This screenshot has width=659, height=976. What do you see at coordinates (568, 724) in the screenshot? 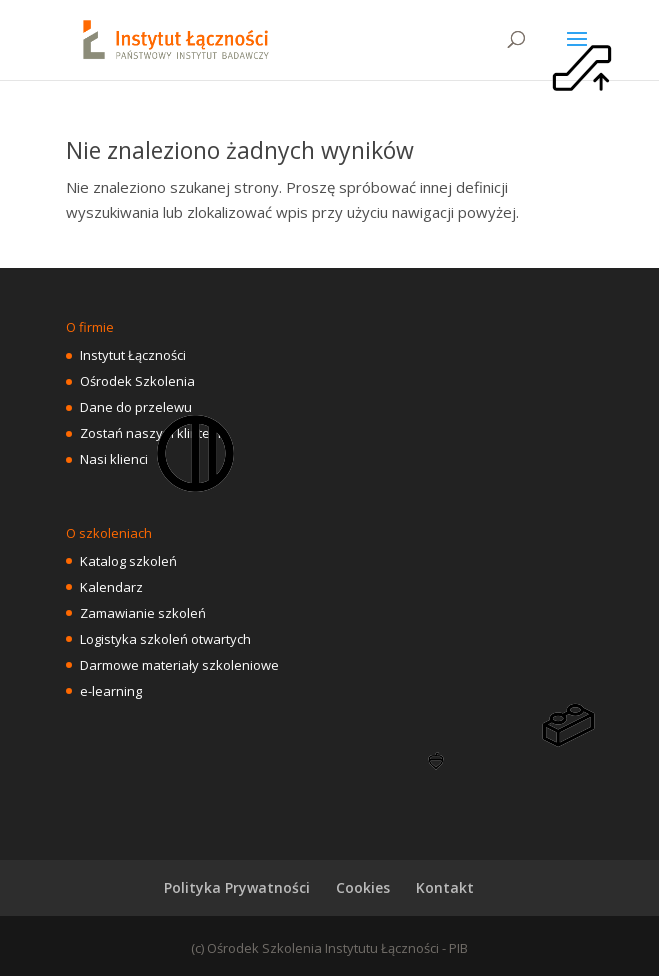
I see `access building or construction features` at bounding box center [568, 724].